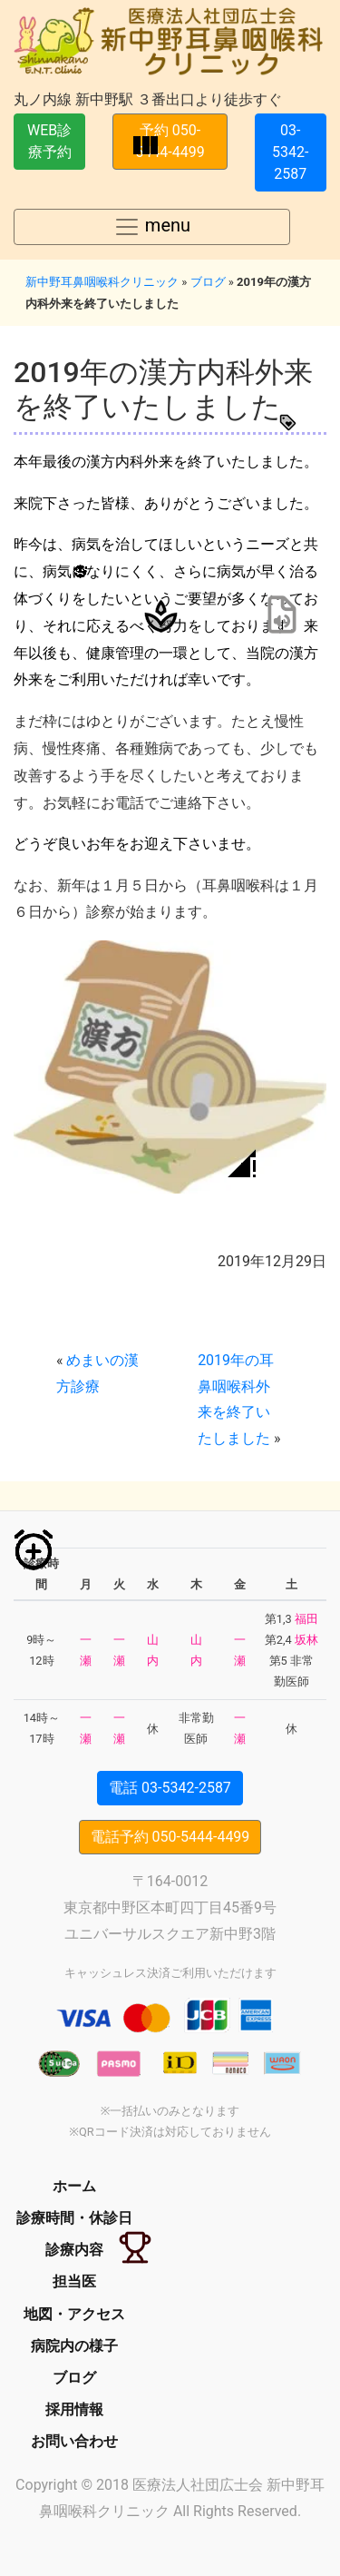 The image size is (340, 2576). What do you see at coordinates (287, 422) in the screenshot?
I see `access loyalty rewards or points` at bounding box center [287, 422].